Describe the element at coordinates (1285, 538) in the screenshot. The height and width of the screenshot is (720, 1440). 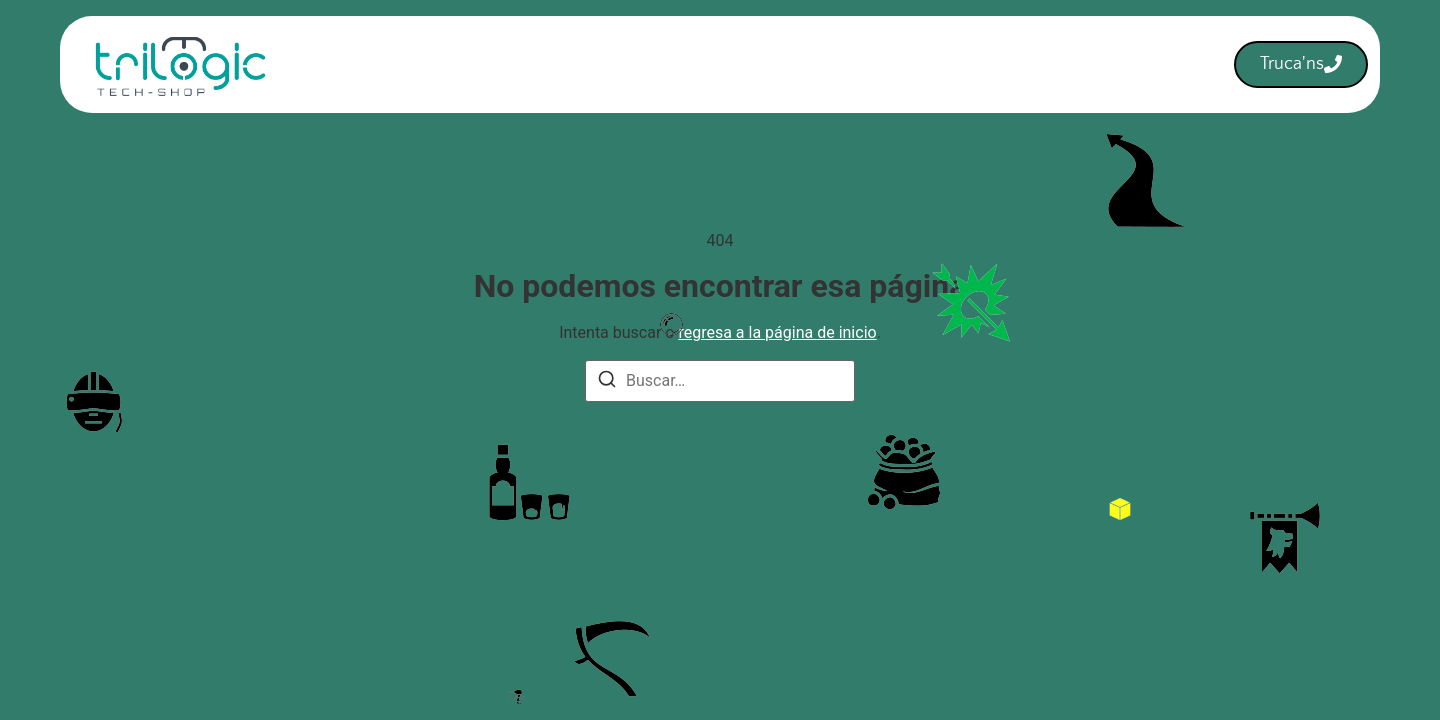
I see `announce a new achievement or milestone` at that location.